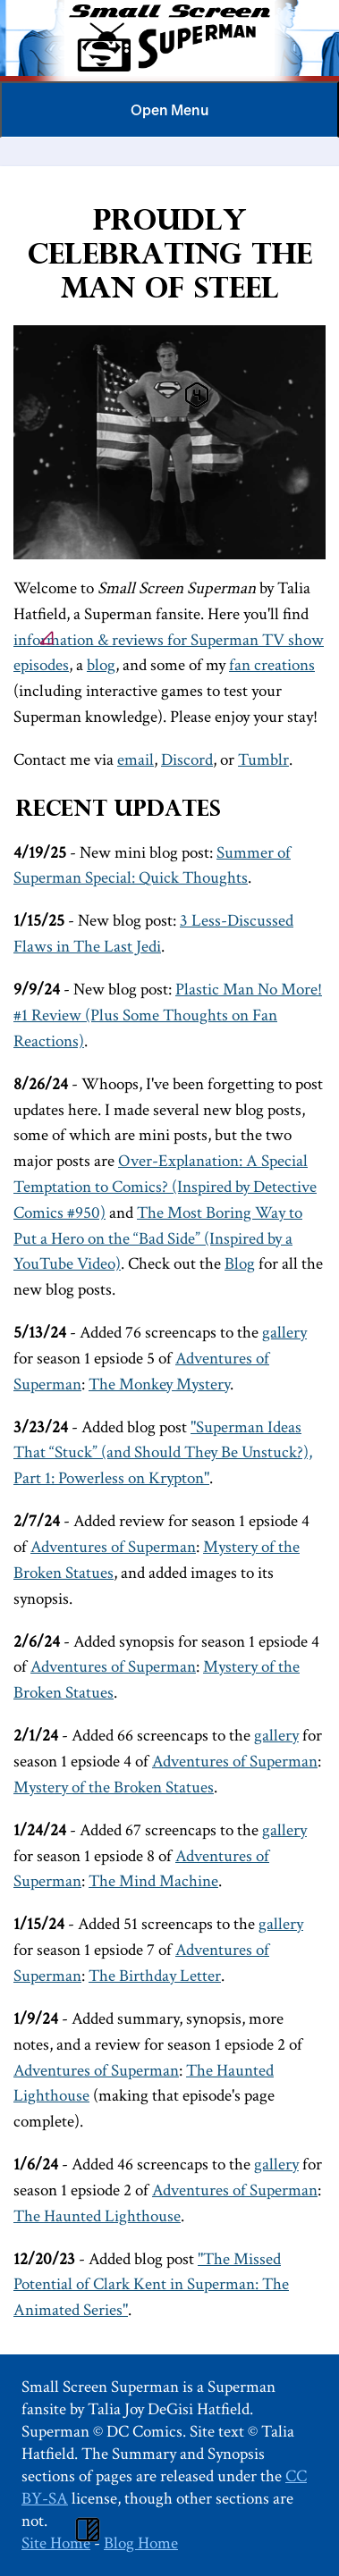 Image resolution: width=339 pixels, height=2576 pixels. Describe the element at coordinates (197, 395) in the screenshot. I see `step 4 in a multi-step process` at that location.